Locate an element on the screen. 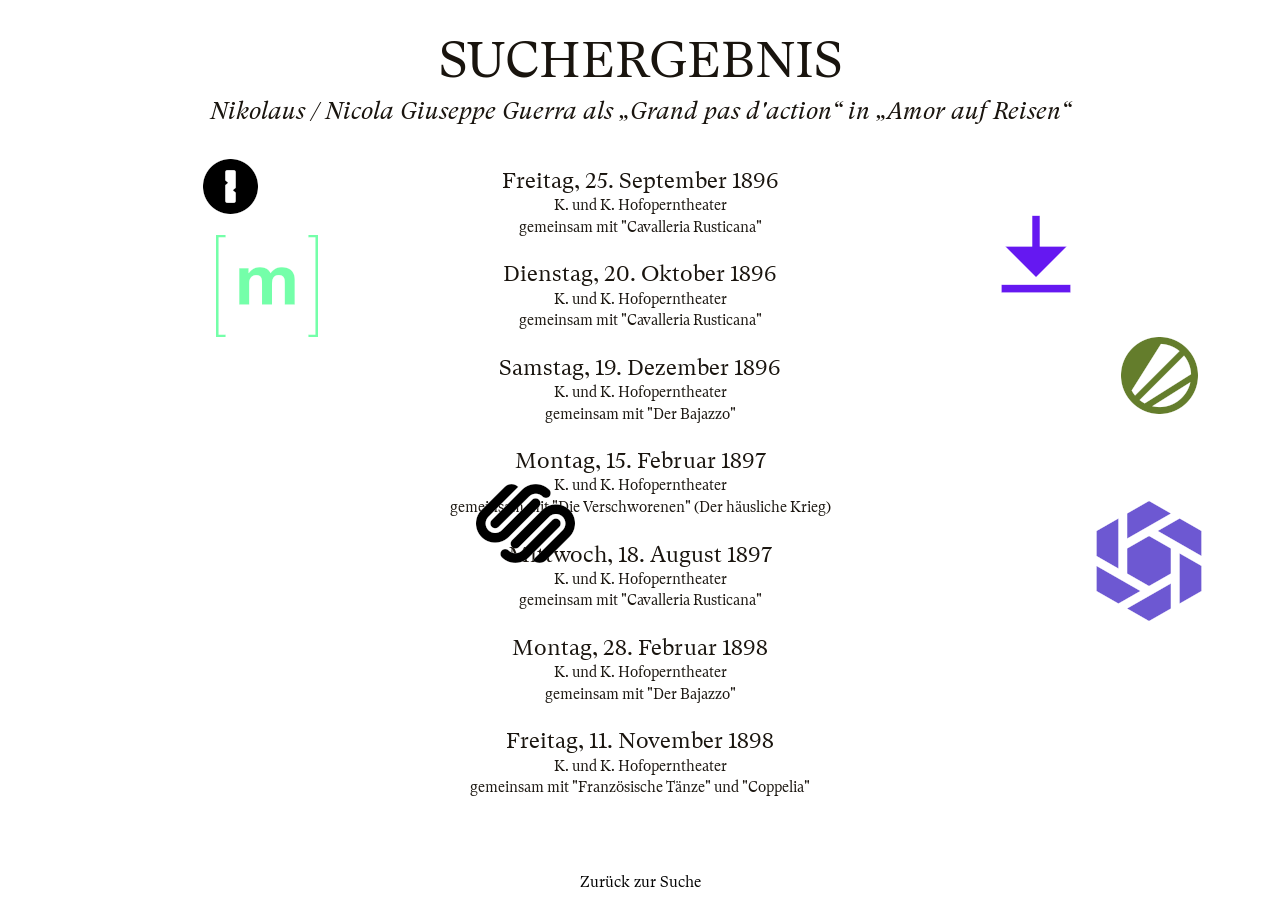  SecurityScorecard company logo is located at coordinates (1149, 561).